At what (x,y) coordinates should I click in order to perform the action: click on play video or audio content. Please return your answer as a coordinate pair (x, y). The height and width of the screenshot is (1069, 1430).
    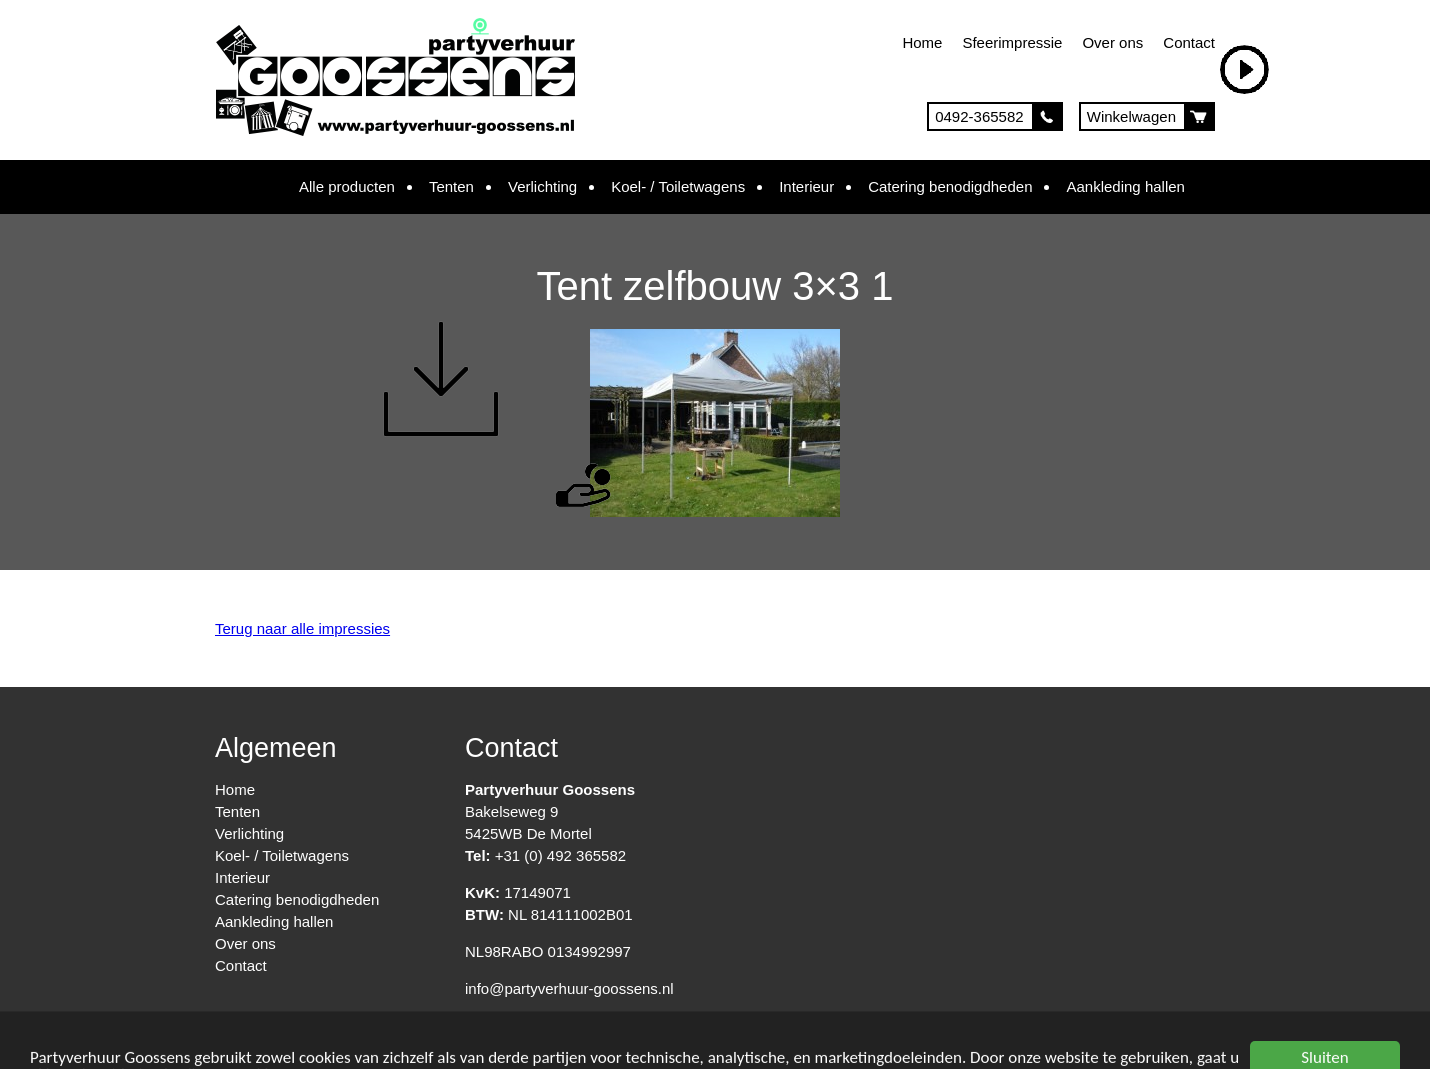
    Looking at the image, I should click on (1244, 69).